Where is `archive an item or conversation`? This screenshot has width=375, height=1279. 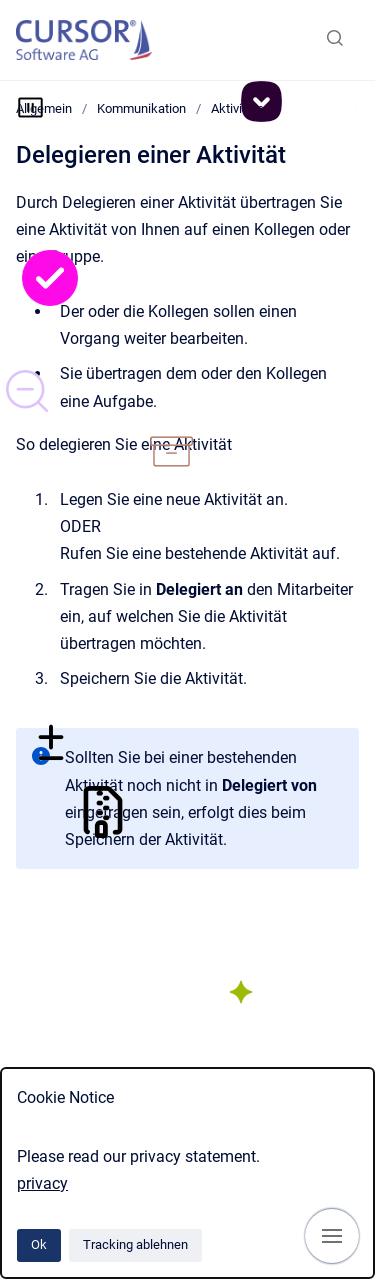
archive an item or conversation is located at coordinates (171, 451).